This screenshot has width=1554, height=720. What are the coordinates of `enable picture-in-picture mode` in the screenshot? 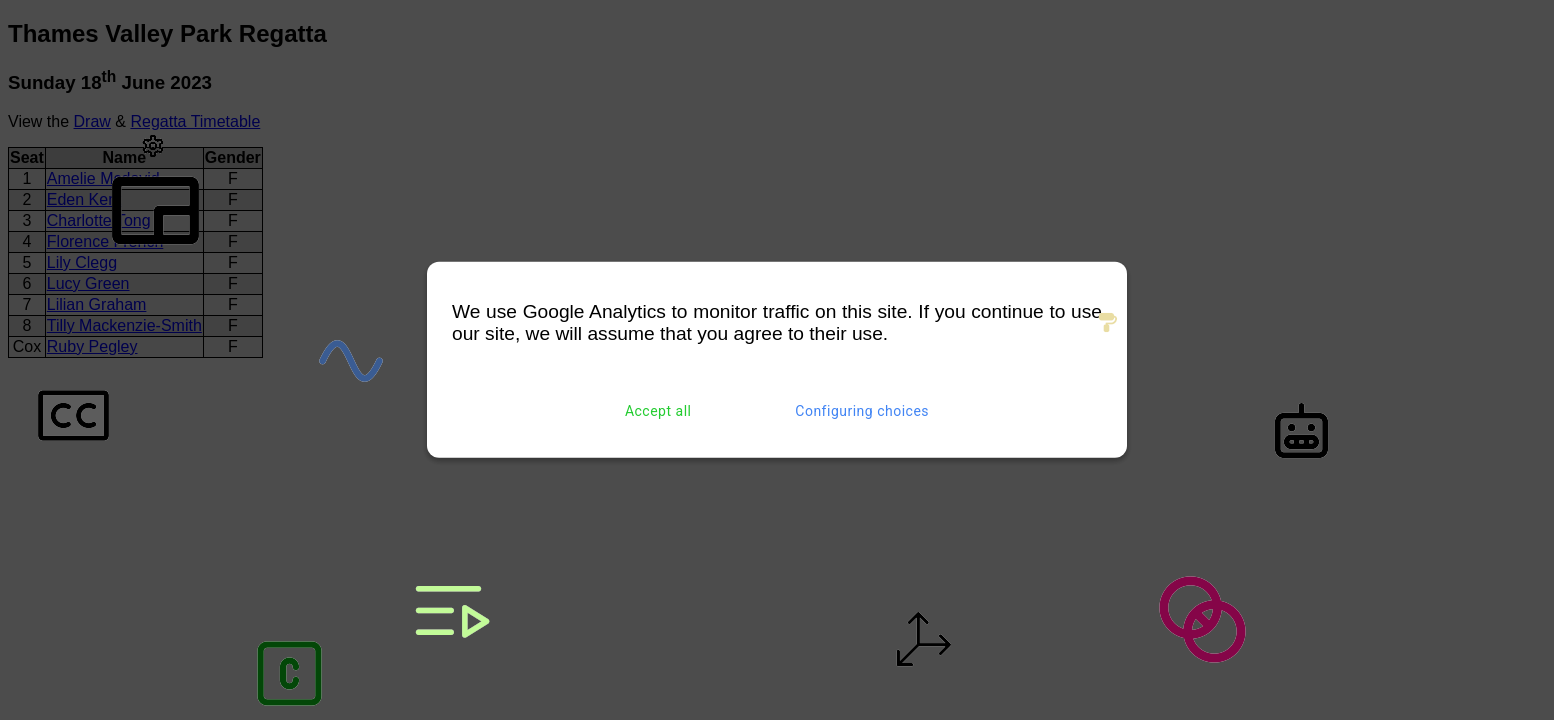 It's located at (155, 210).